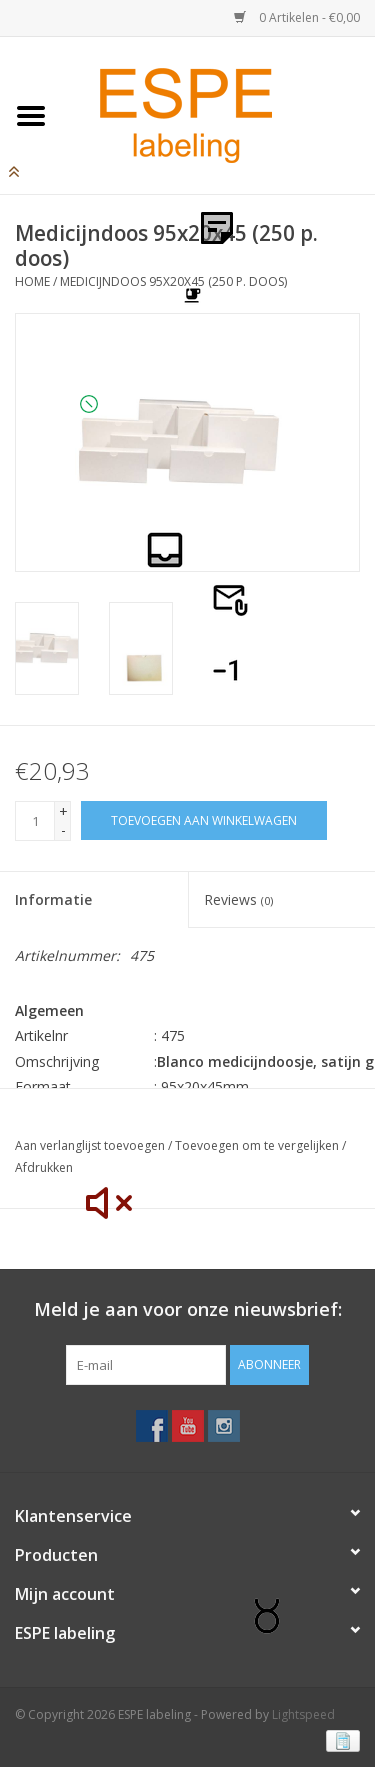  What do you see at coordinates (14, 172) in the screenshot?
I see `scroll to top of page` at bounding box center [14, 172].